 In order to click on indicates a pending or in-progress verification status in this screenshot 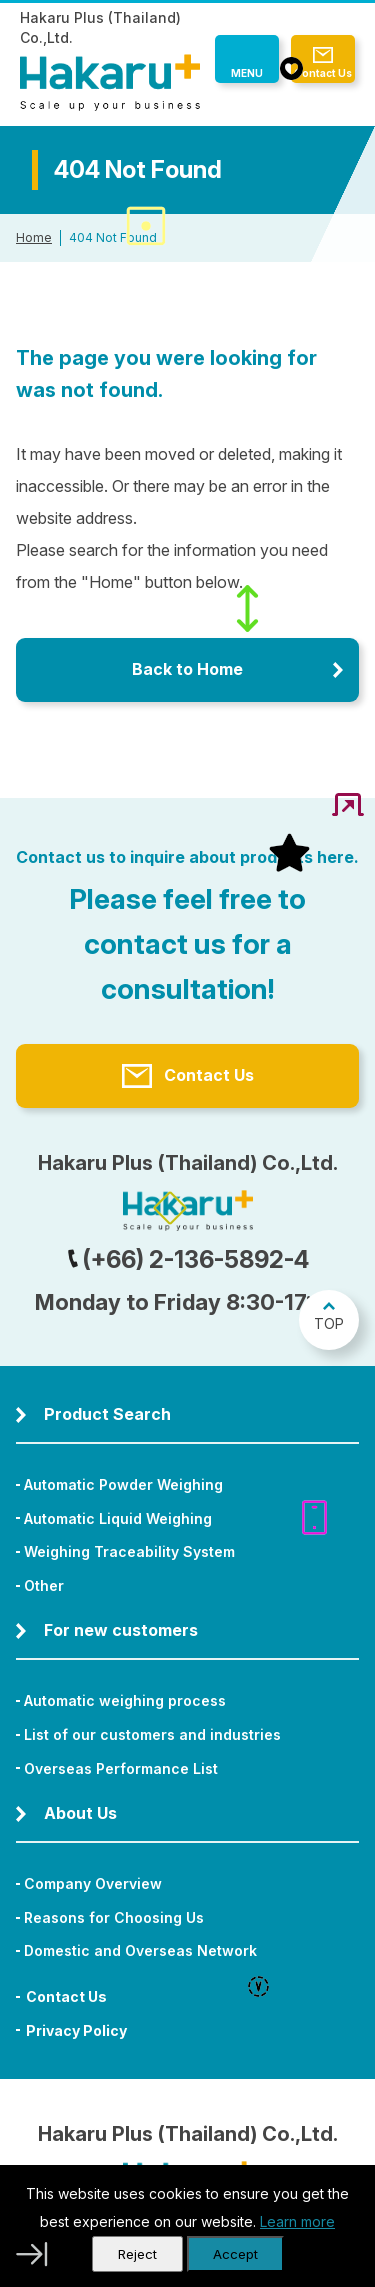, I will do `click(258, 1986)`.